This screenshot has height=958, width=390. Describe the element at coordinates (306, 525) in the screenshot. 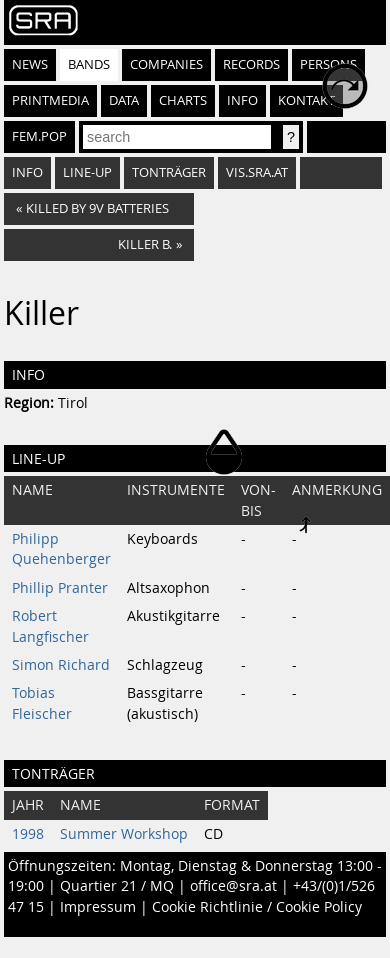

I see `merge content or branches to the left` at that location.